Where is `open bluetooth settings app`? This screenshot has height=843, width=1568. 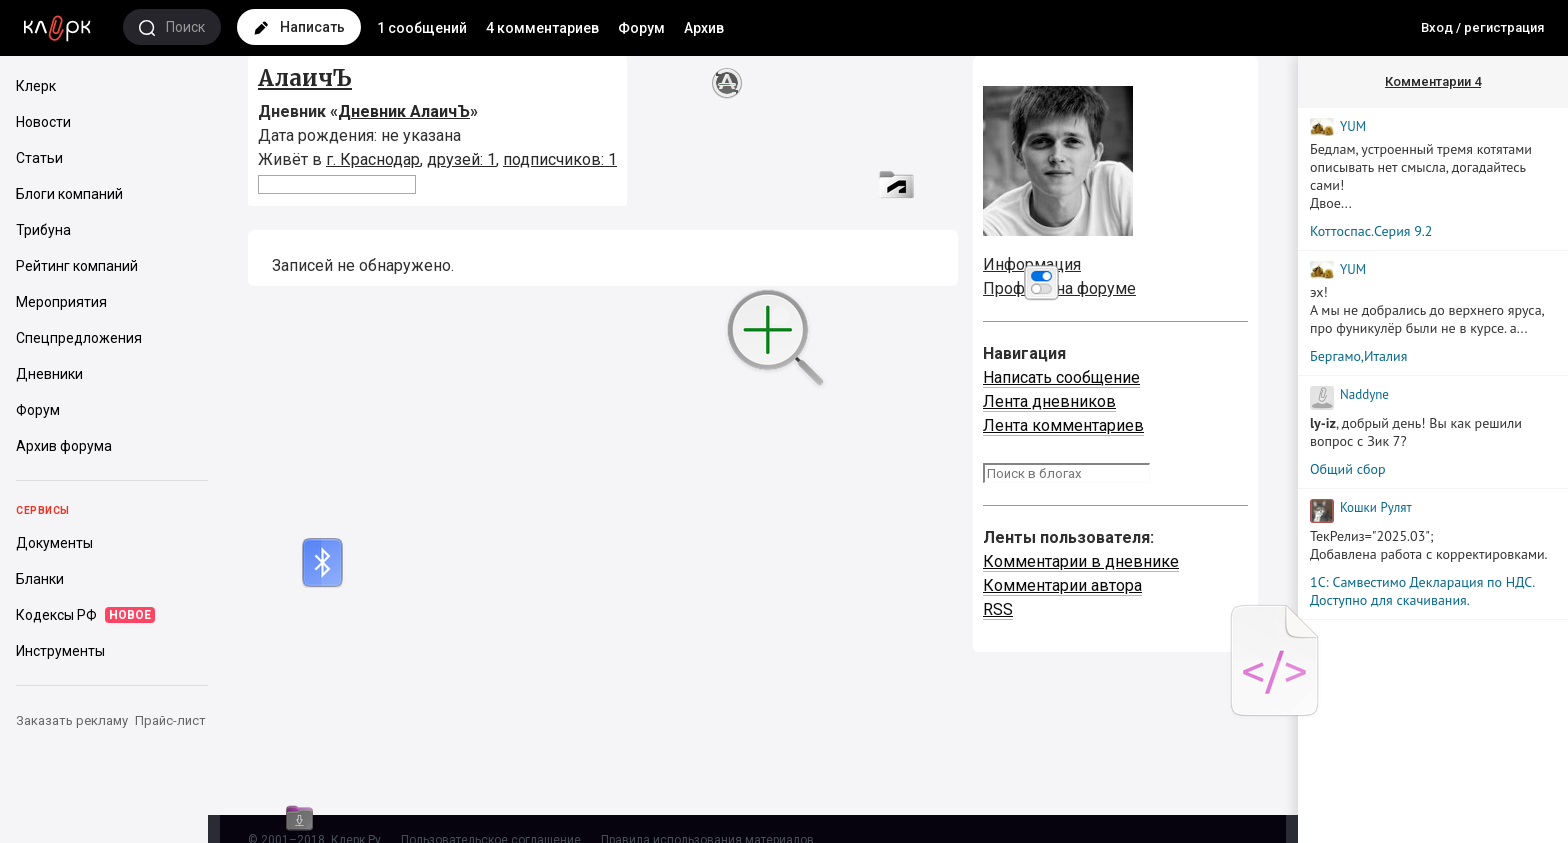
open bluetooth settings app is located at coordinates (322, 562).